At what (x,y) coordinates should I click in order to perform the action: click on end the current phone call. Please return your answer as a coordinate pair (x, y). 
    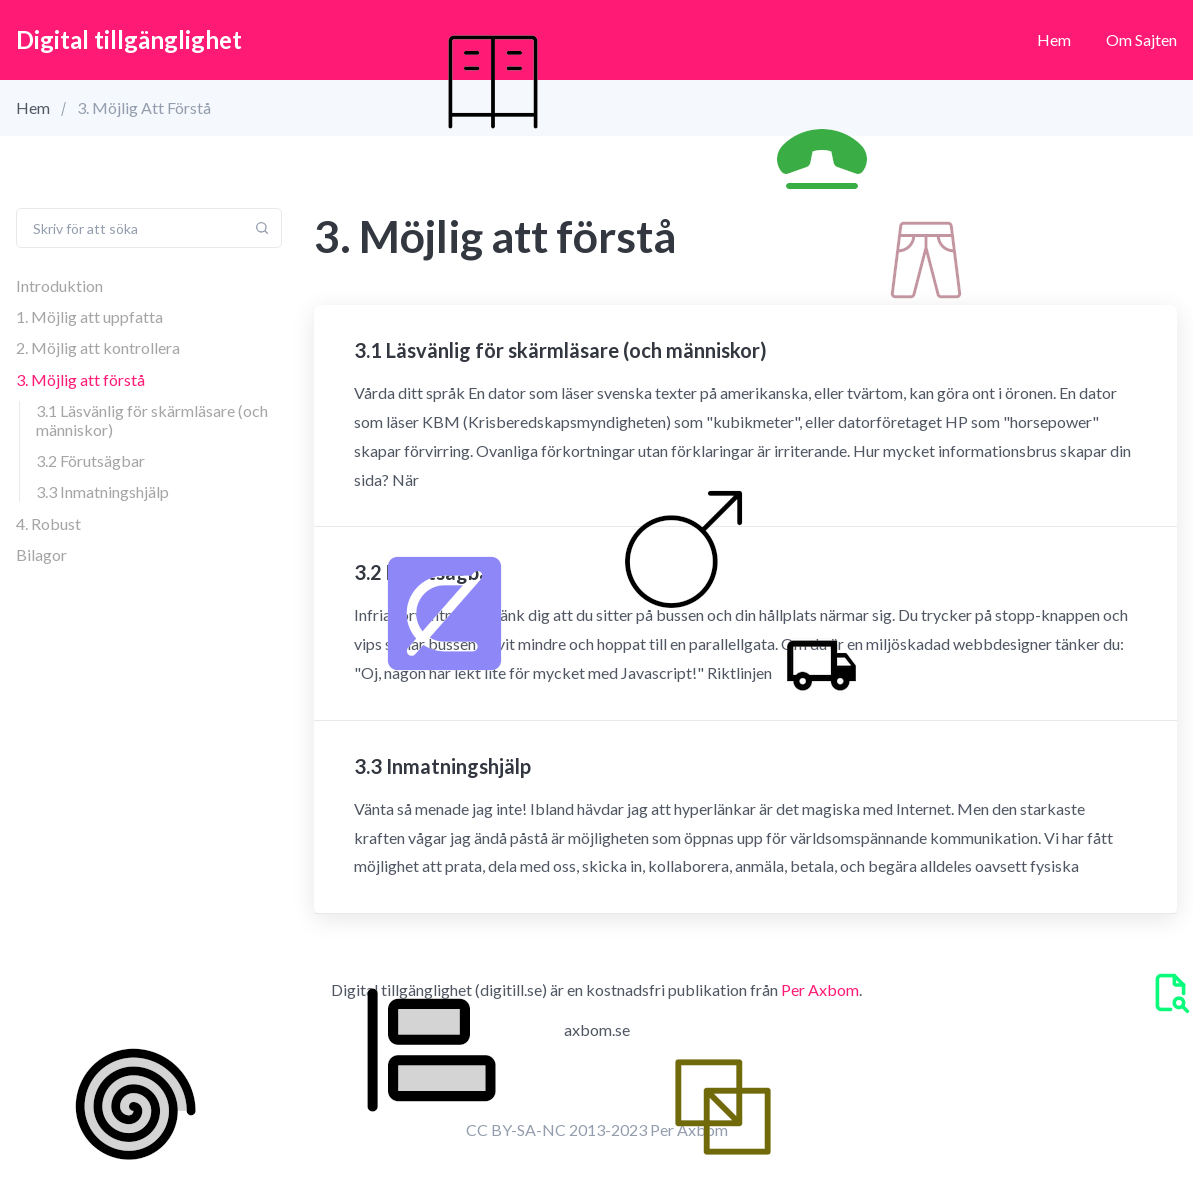
    Looking at the image, I should click on (822, 159).